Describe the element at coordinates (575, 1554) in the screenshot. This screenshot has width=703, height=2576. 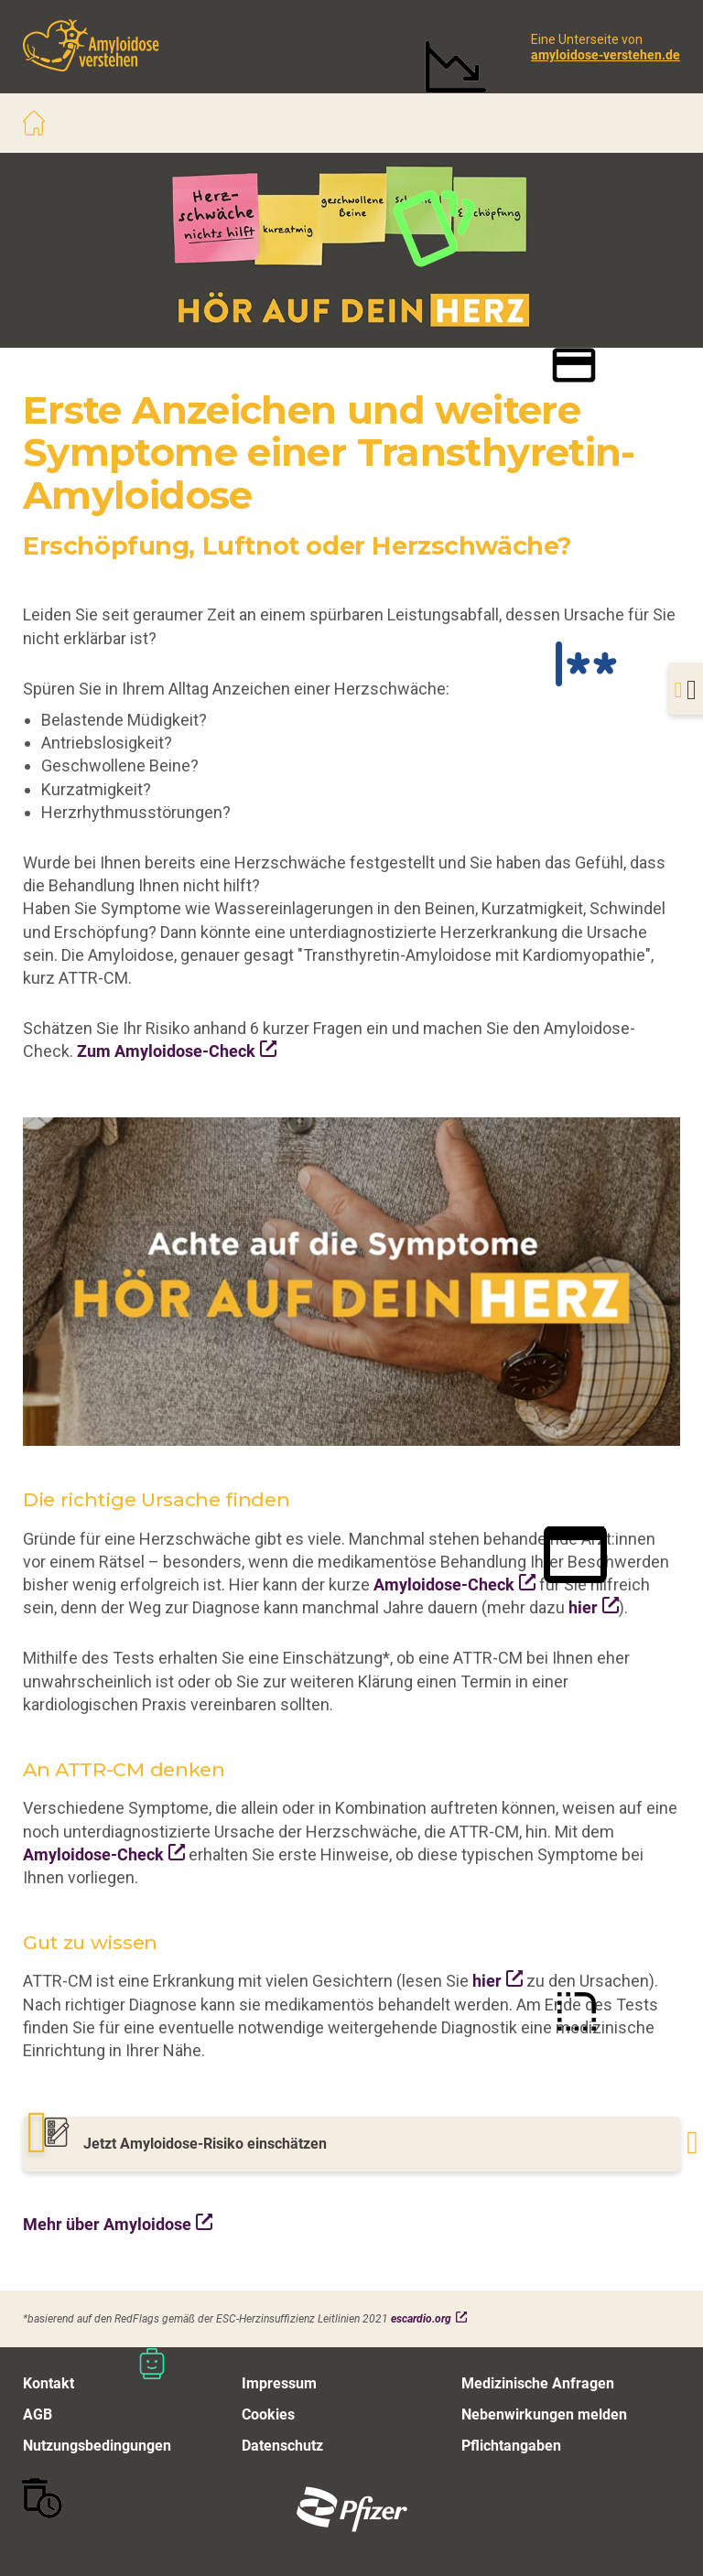
I see `open a web browser or webpage` at that location.